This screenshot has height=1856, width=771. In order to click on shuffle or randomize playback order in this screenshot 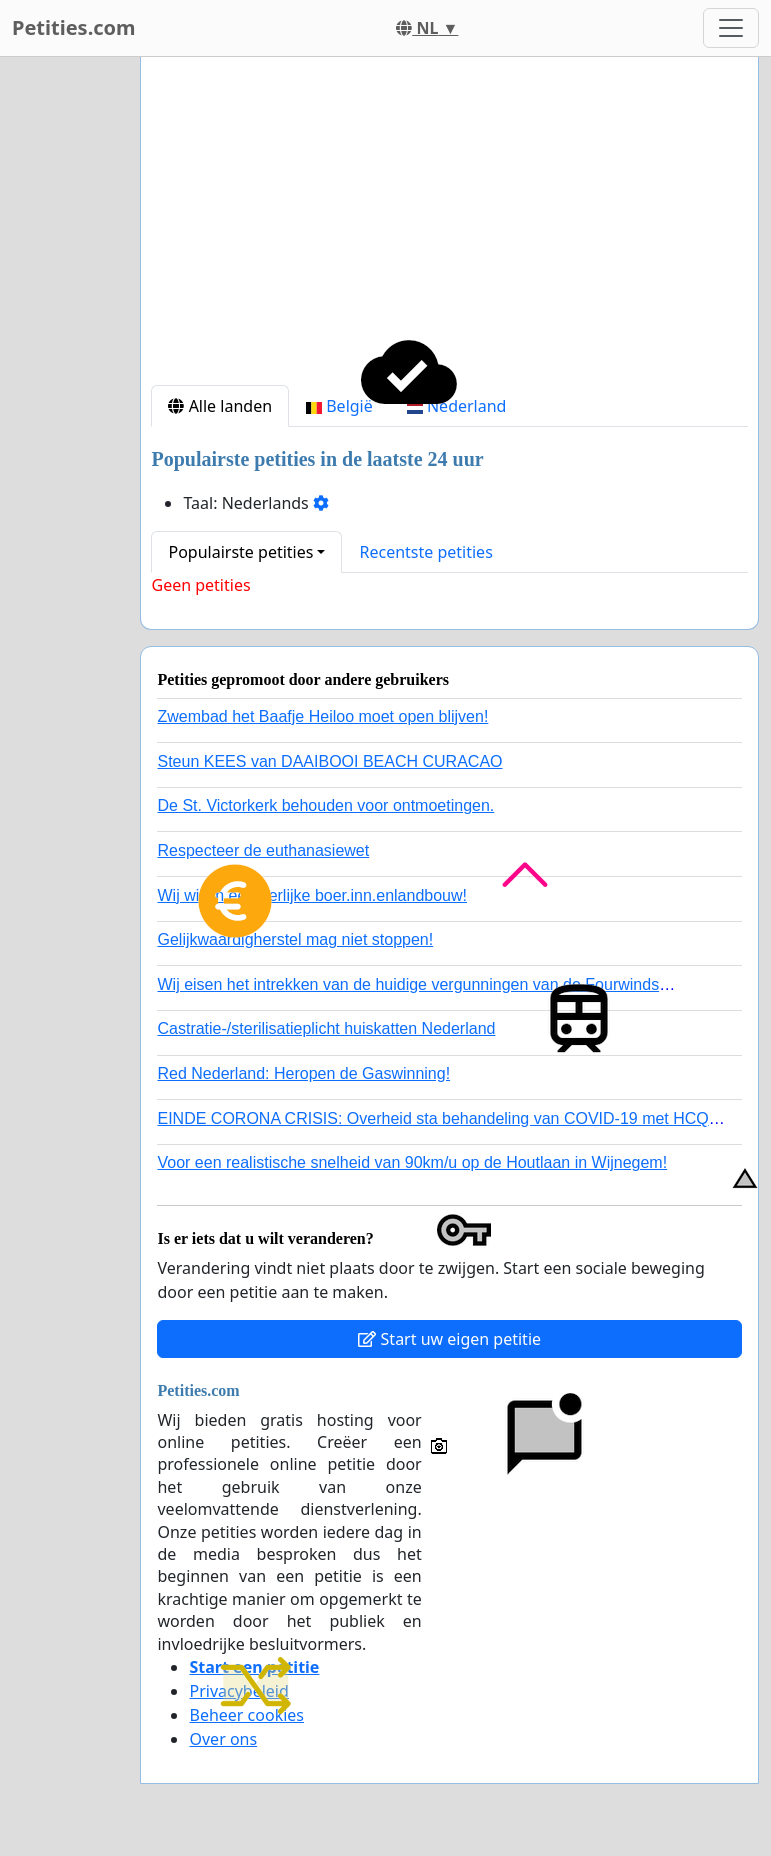, I will do `click(254, 1685)`.